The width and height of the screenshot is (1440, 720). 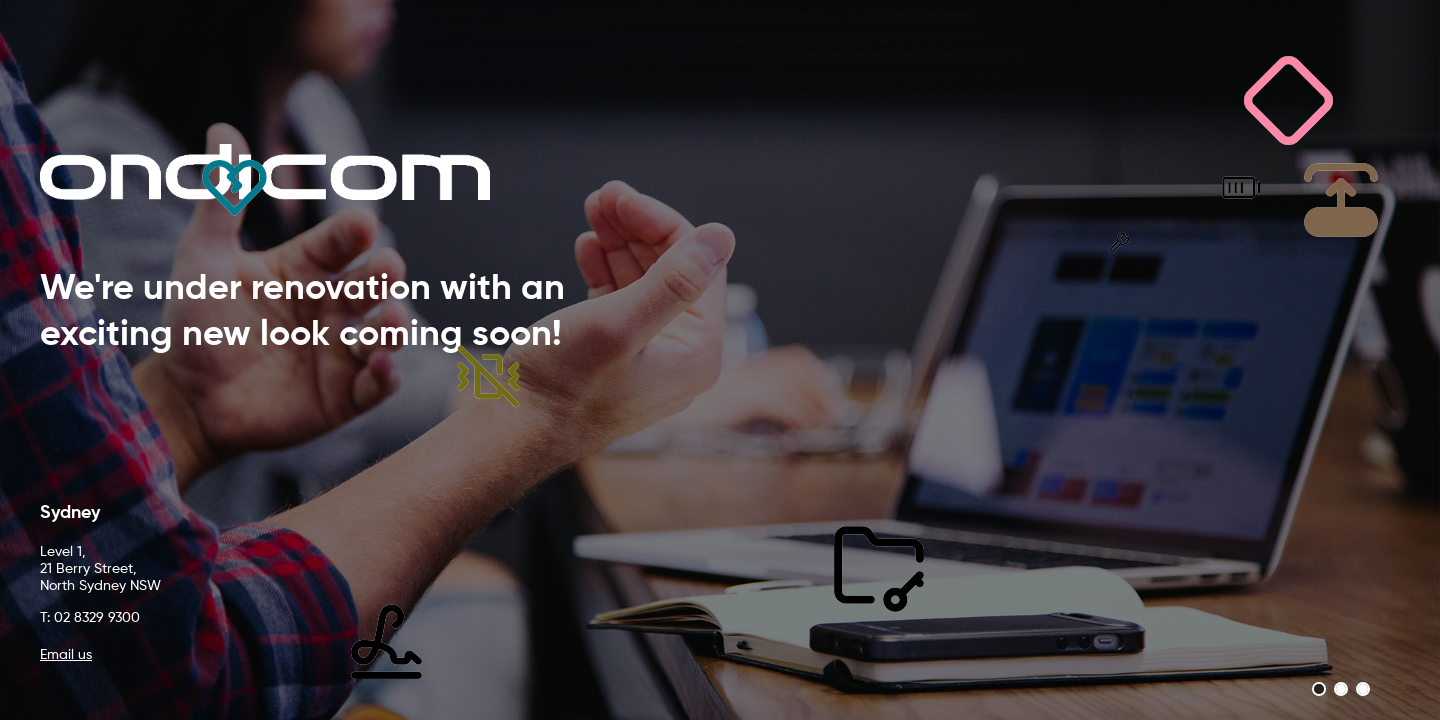 I want to click on indicates premium or VIP membership status, so click(x=1288, y=100).